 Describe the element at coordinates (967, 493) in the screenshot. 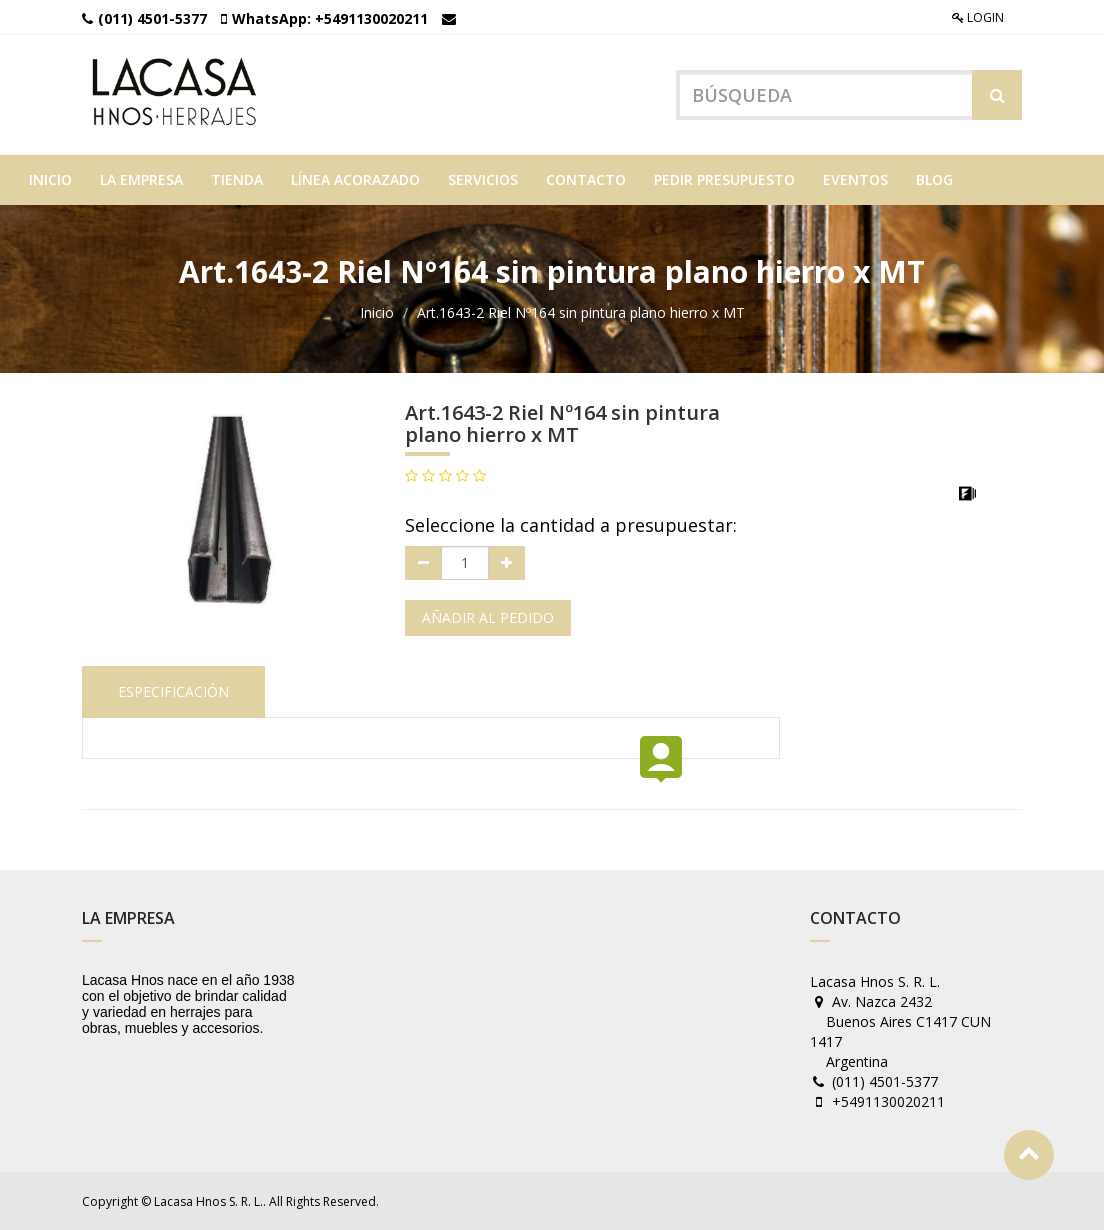

I see `open Formstack form builder` at that location.